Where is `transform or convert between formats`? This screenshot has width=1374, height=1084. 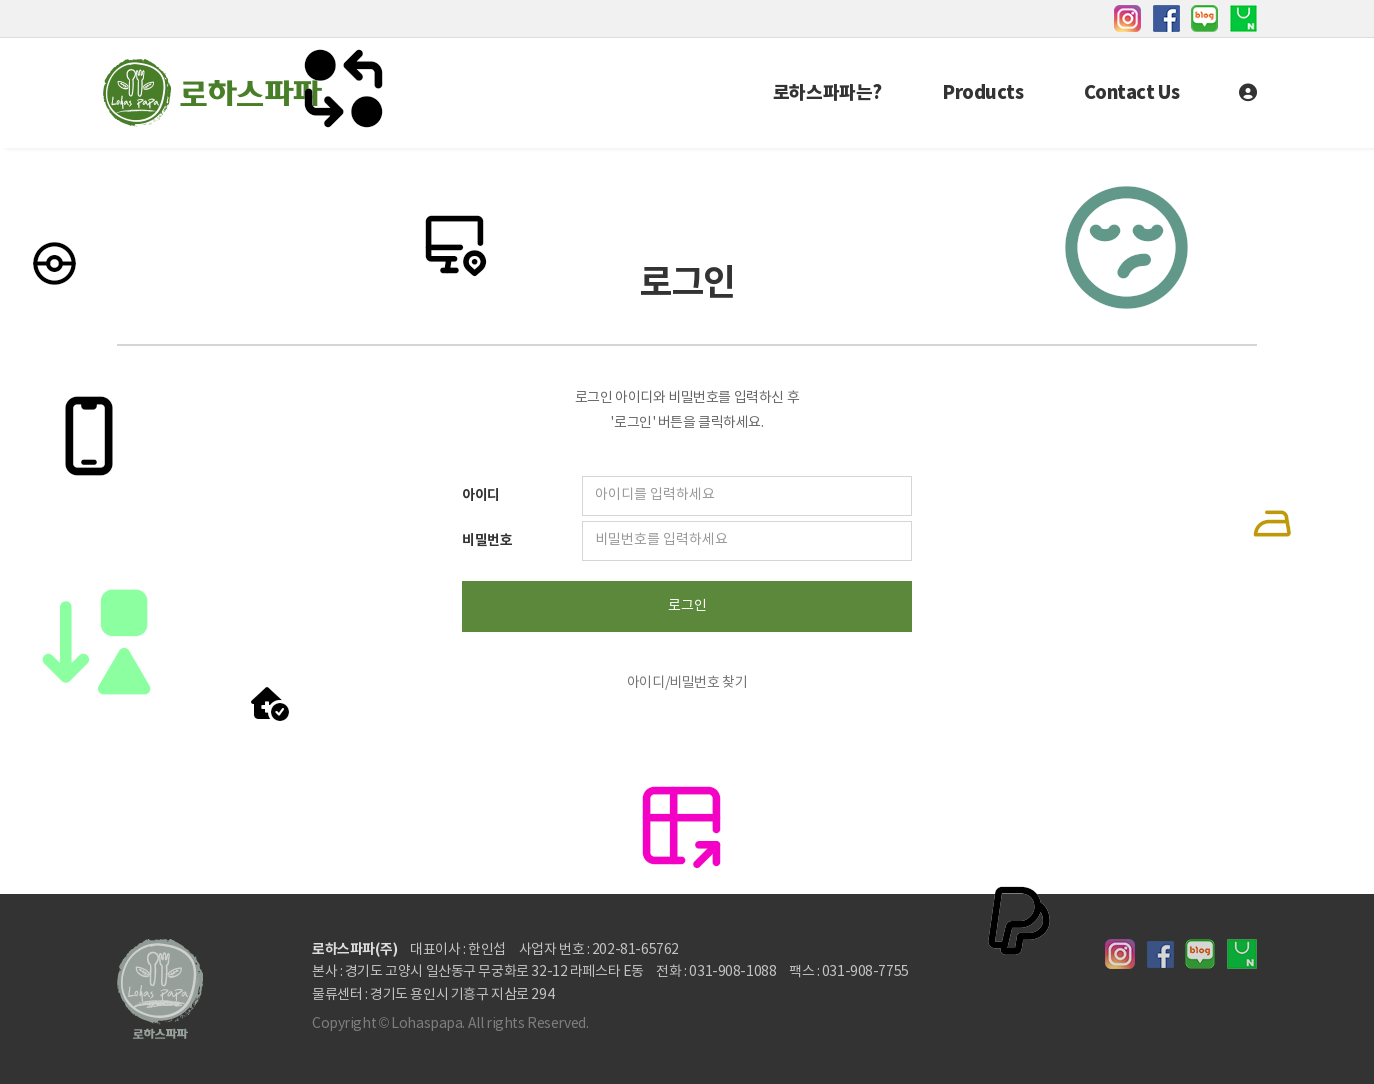 transform or convert between formats is located at coordinates (343, 88).